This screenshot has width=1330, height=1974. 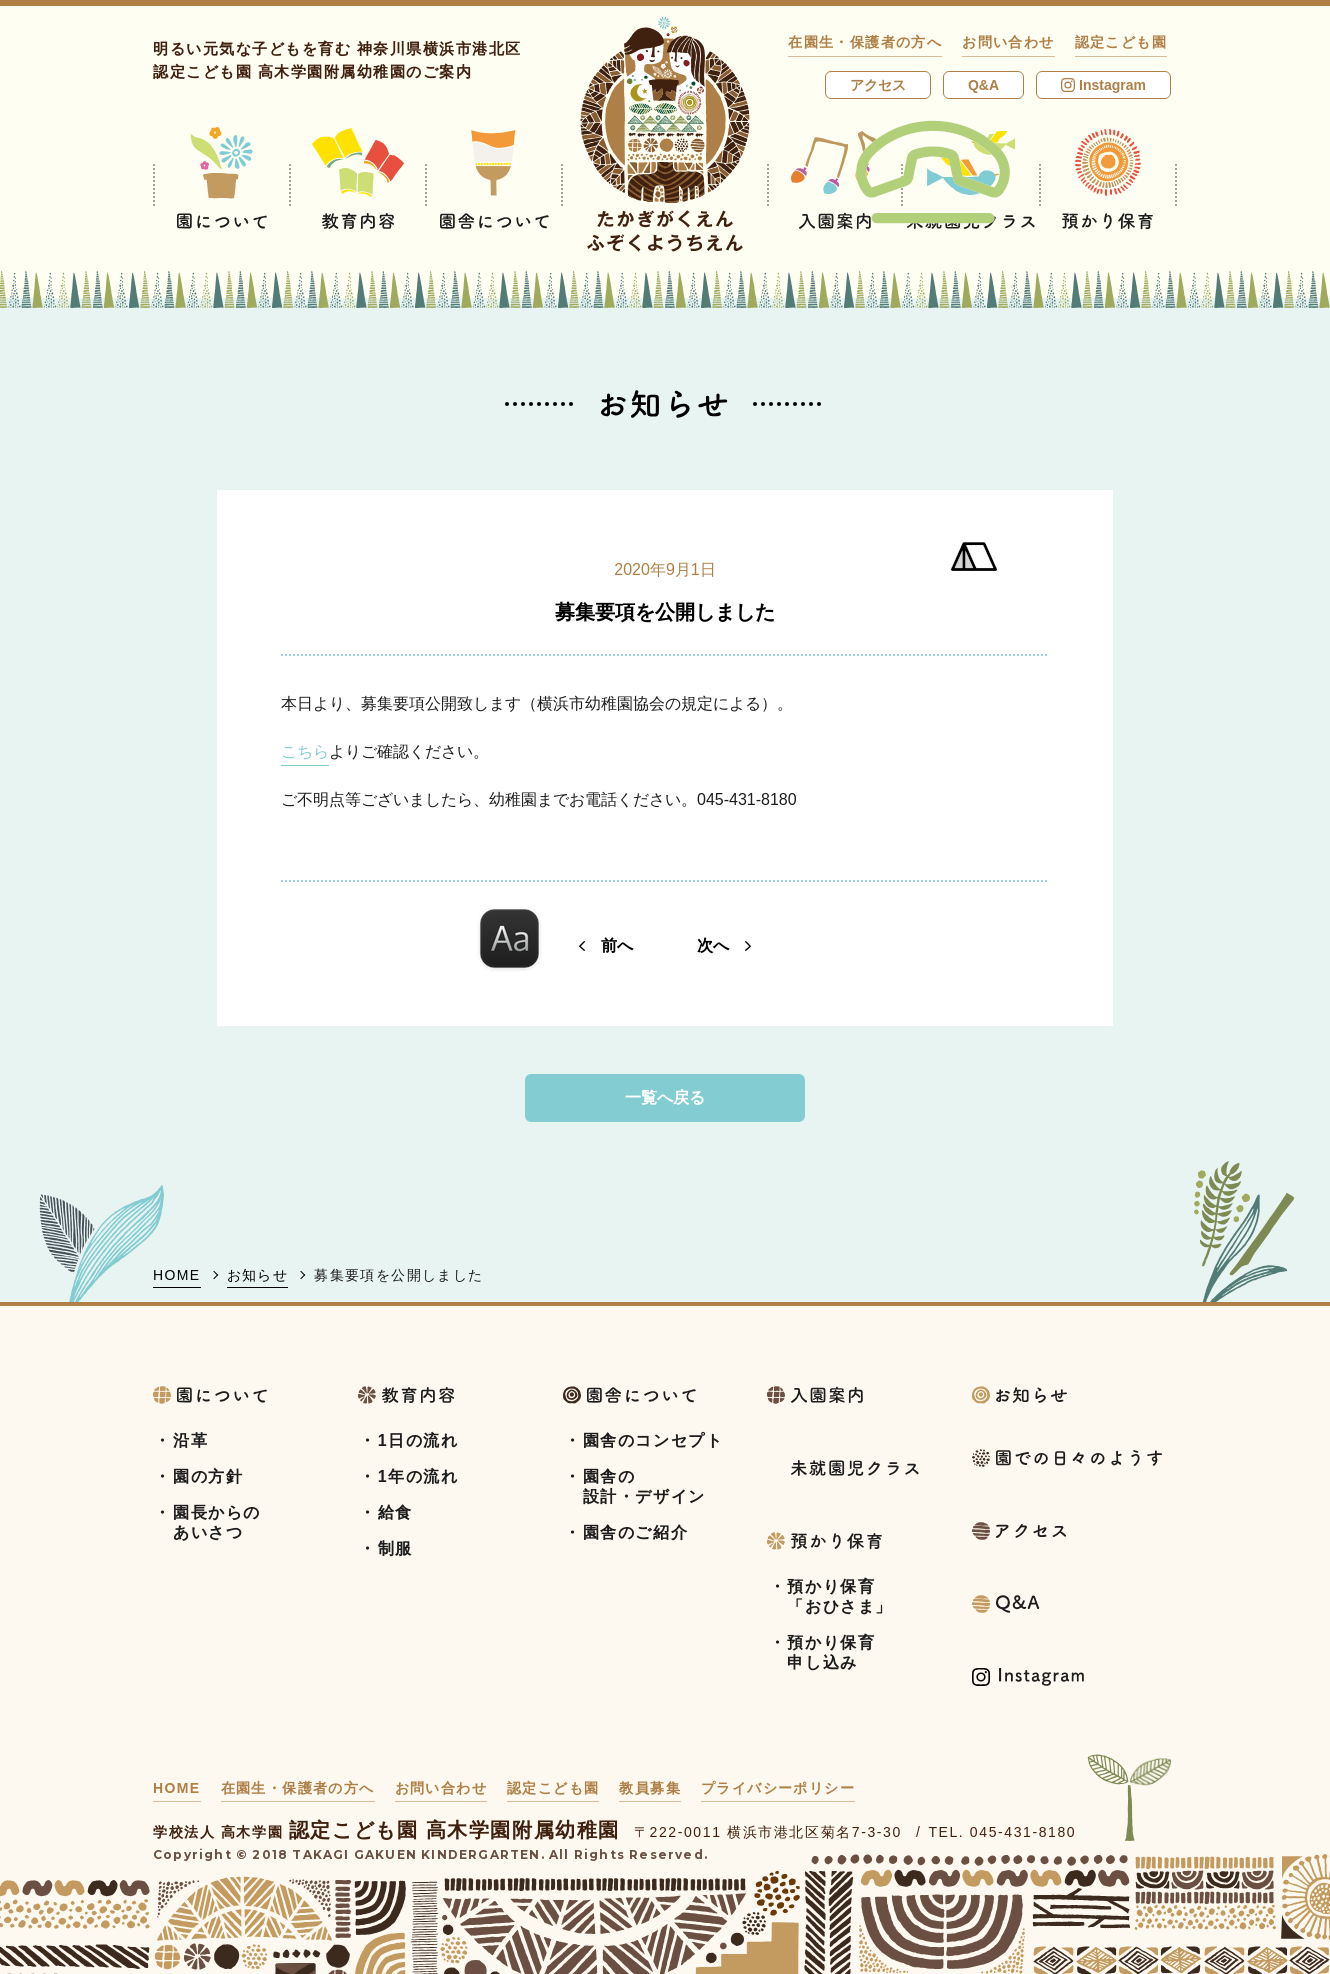 What do you see at coordinates (974, 558) in the screenshot?
I see `view camping or outdoor locations` at bounding box center [974, 558].